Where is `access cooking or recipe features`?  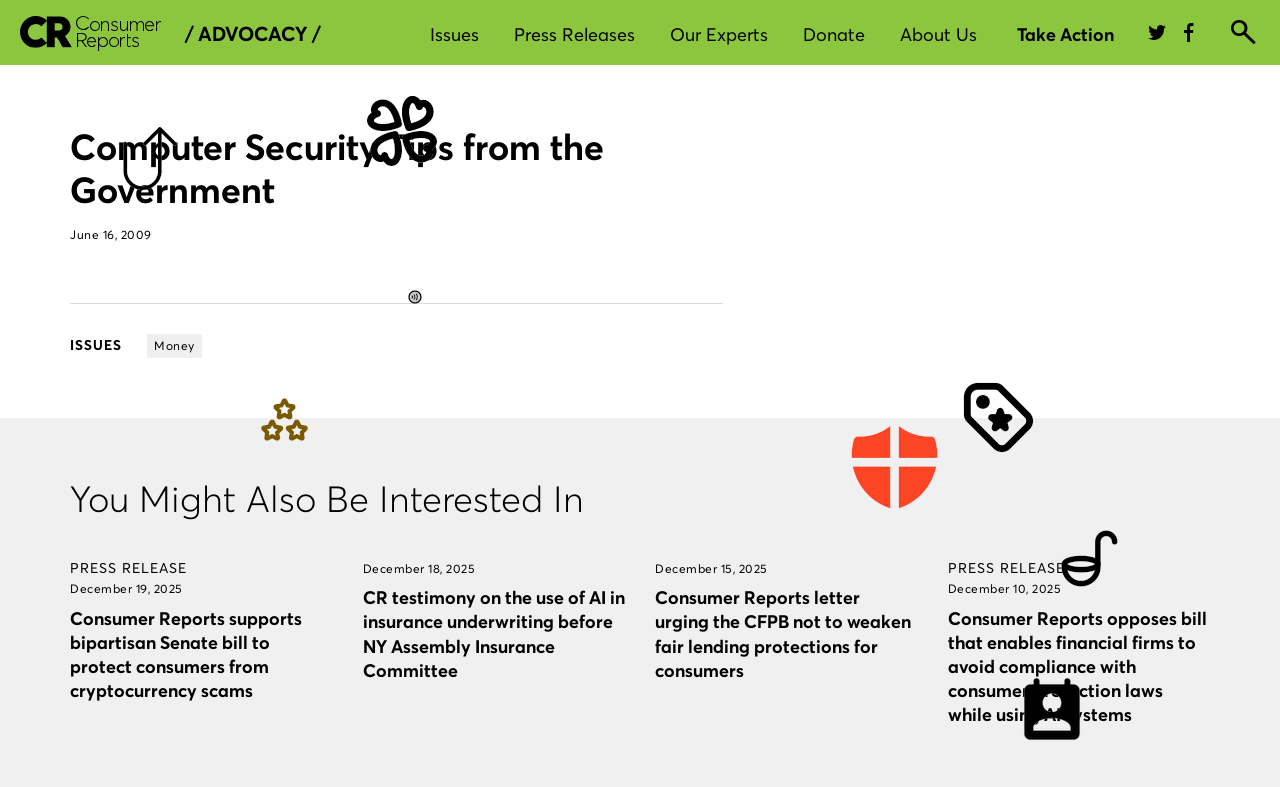 access cooking or recipe features is located at coordinates (1089, 558).